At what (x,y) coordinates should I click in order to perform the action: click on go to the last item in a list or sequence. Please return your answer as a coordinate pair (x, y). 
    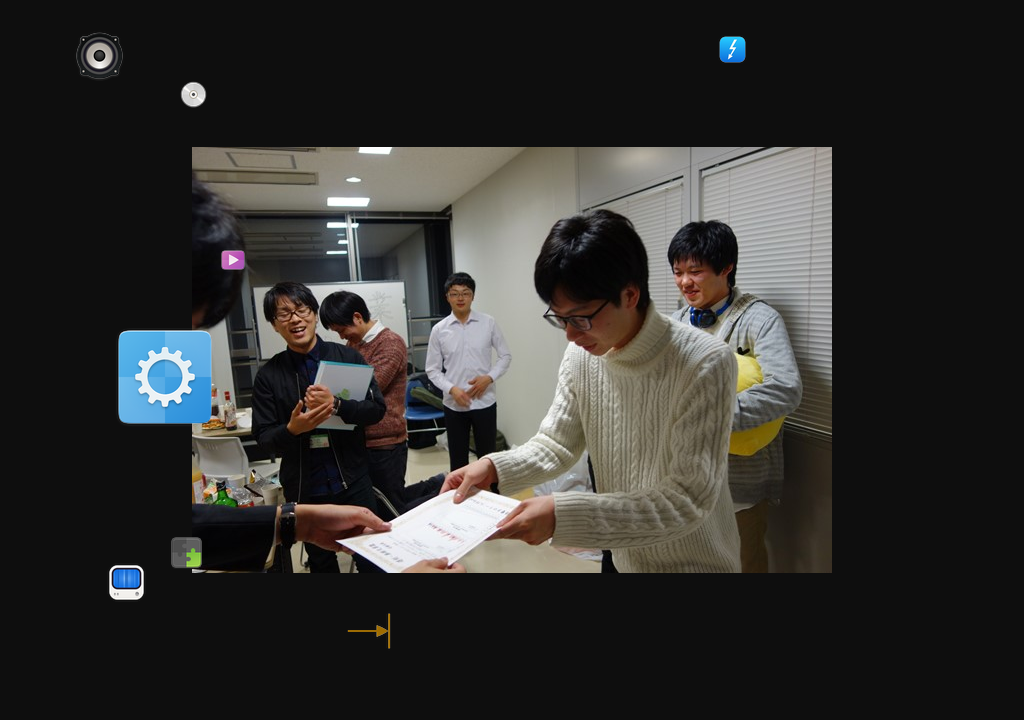
    Looking at the image, I should click on (369, 631).